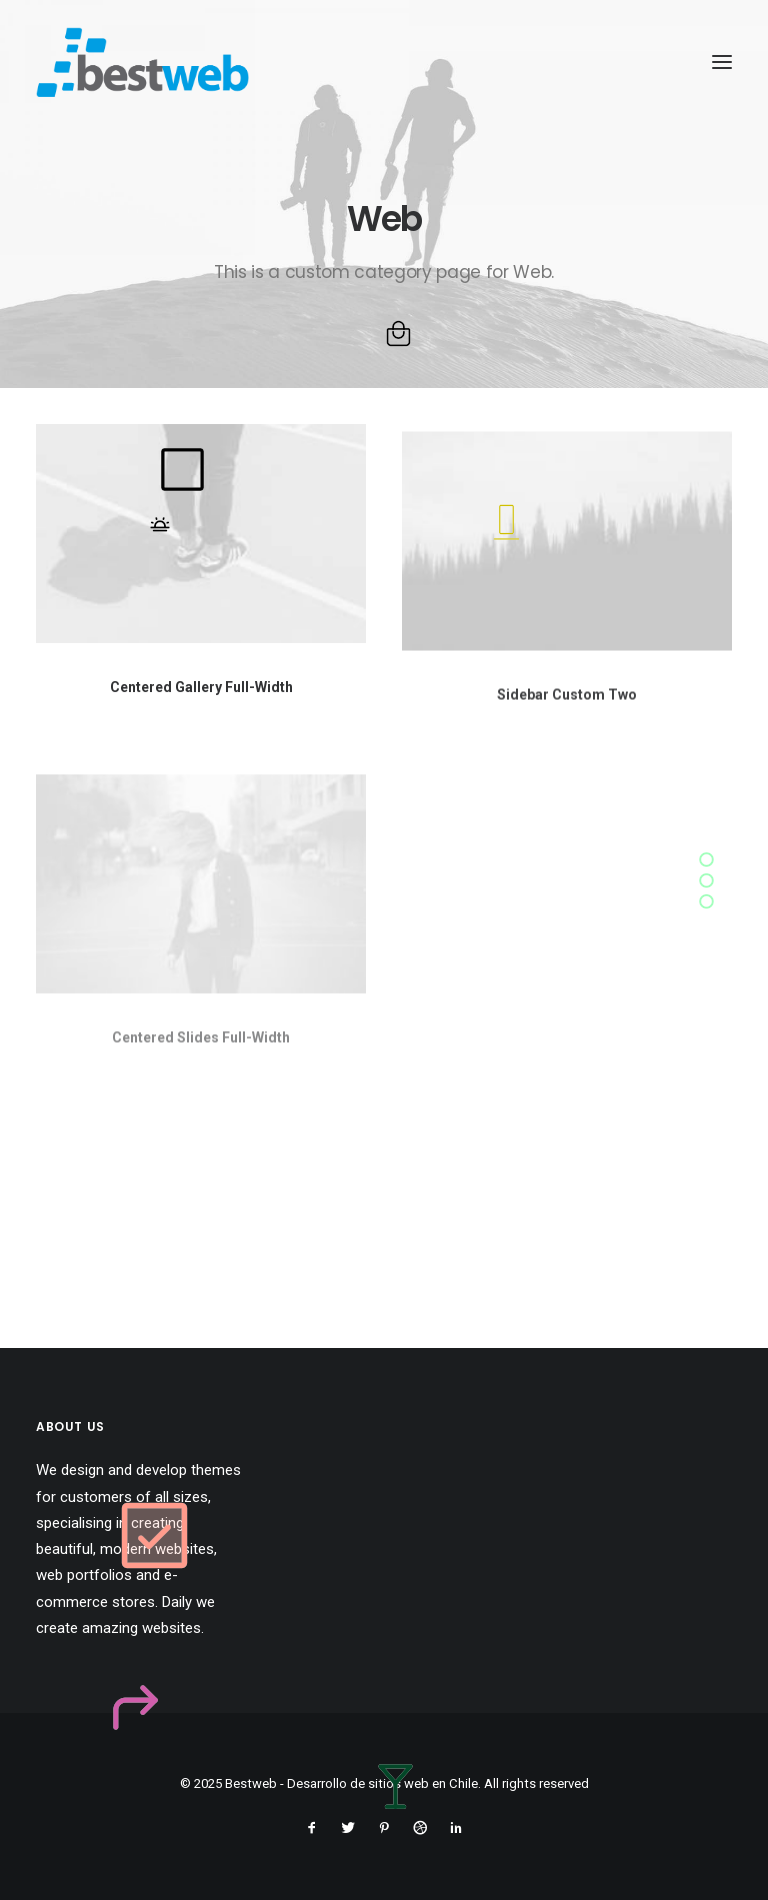 The width and height of the screenshot is (768, 1900). Describe the element at coordinates (395, 1785) in the screenshot. I see `browse cocktail or drink recipes` at that location.